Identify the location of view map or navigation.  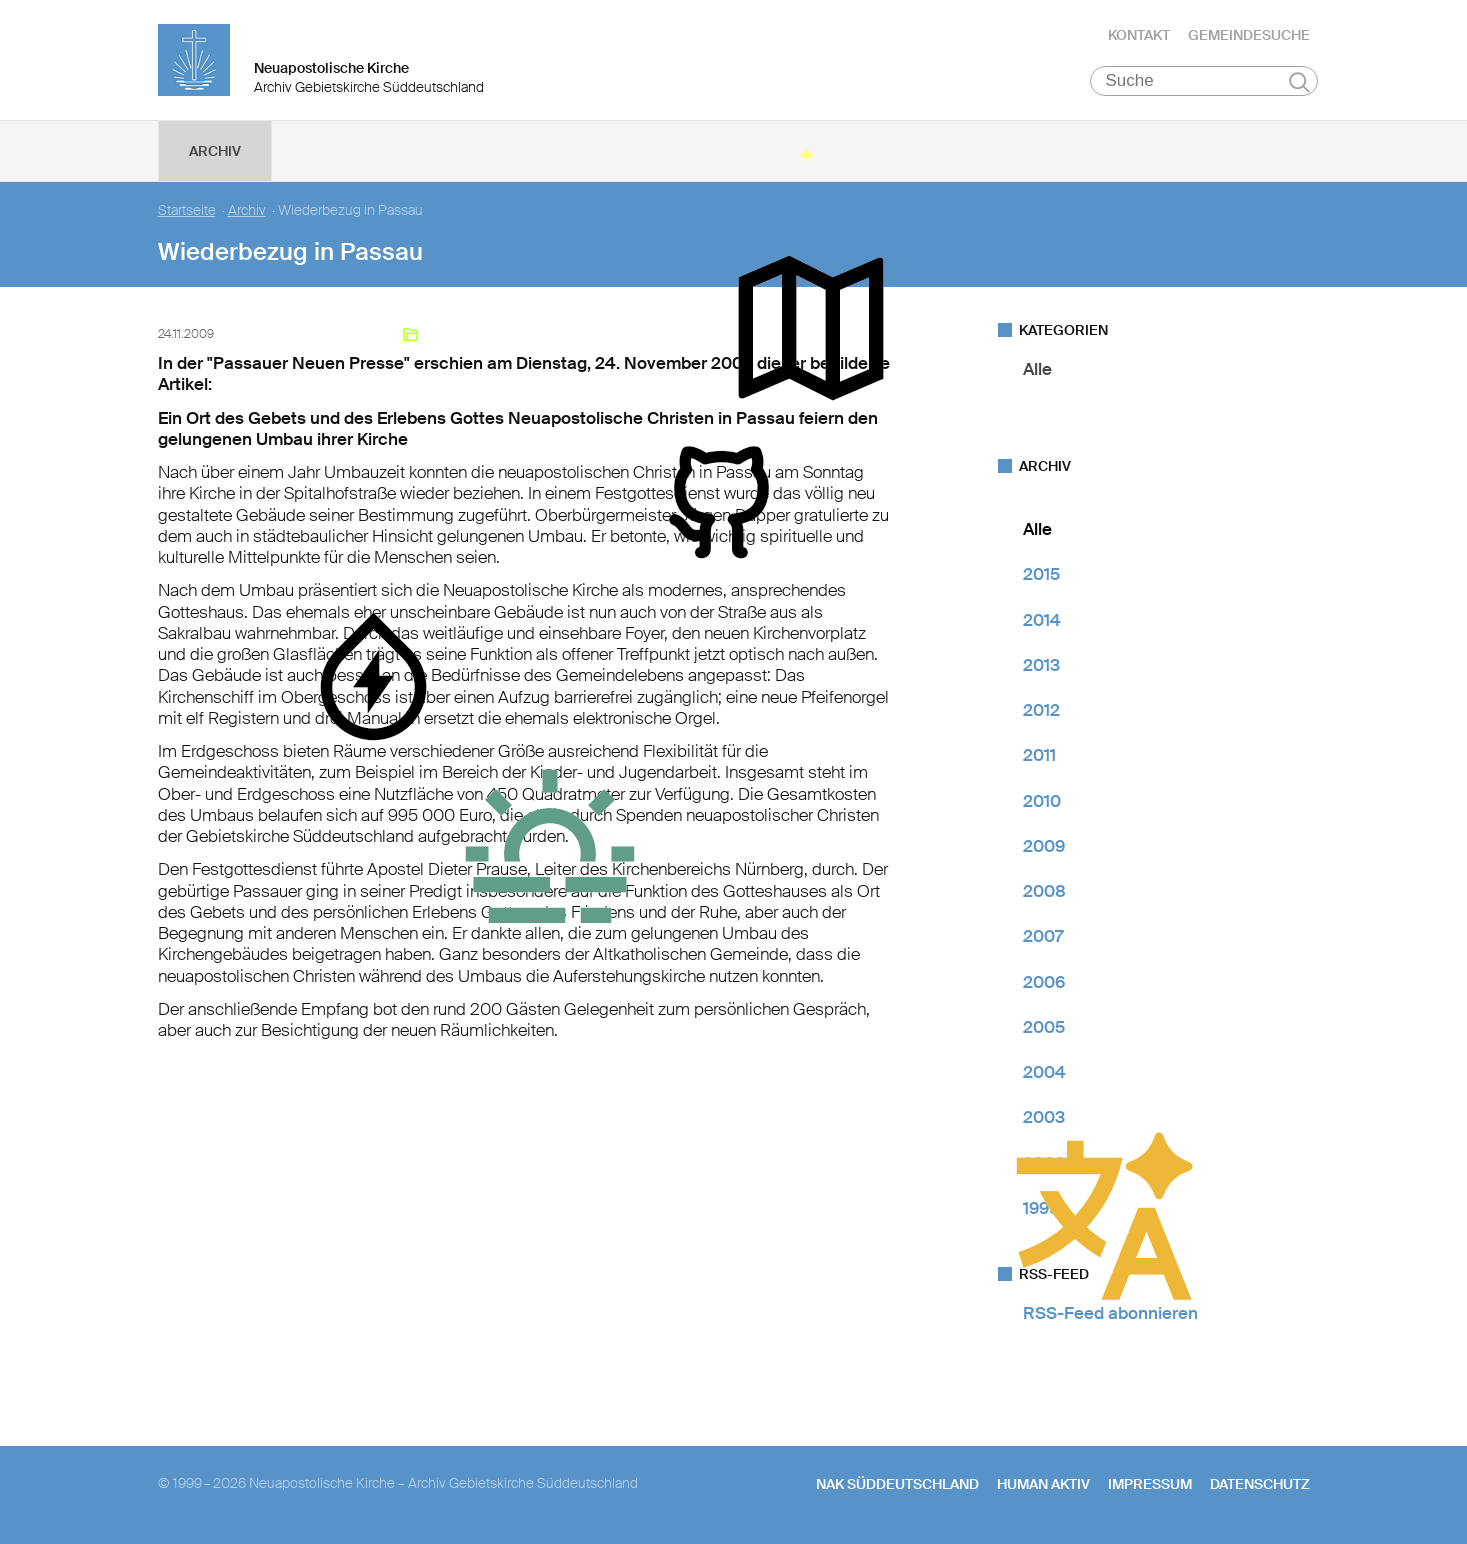
(811, 328).